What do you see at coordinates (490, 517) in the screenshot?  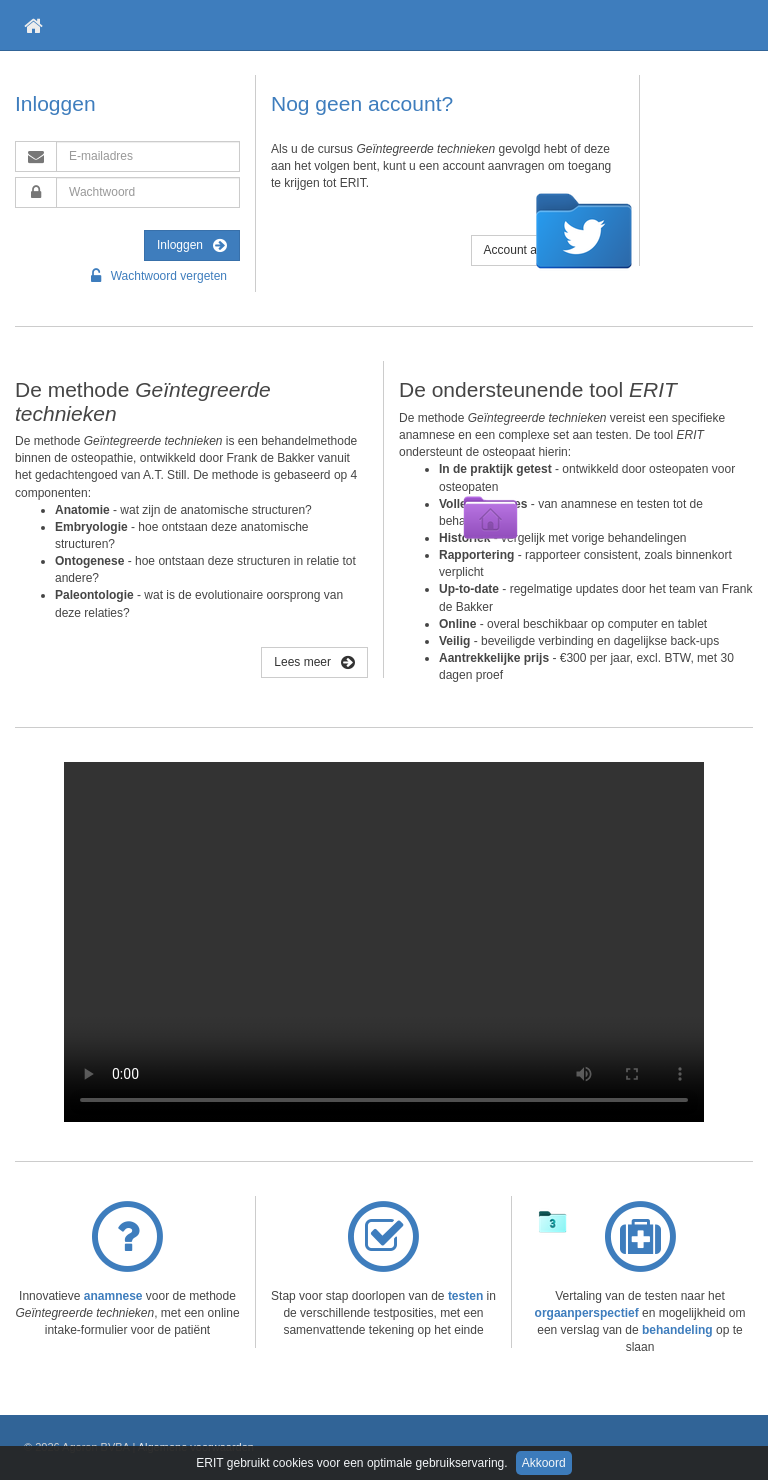 I see `access your home folder` at bounding box center [490, 517].